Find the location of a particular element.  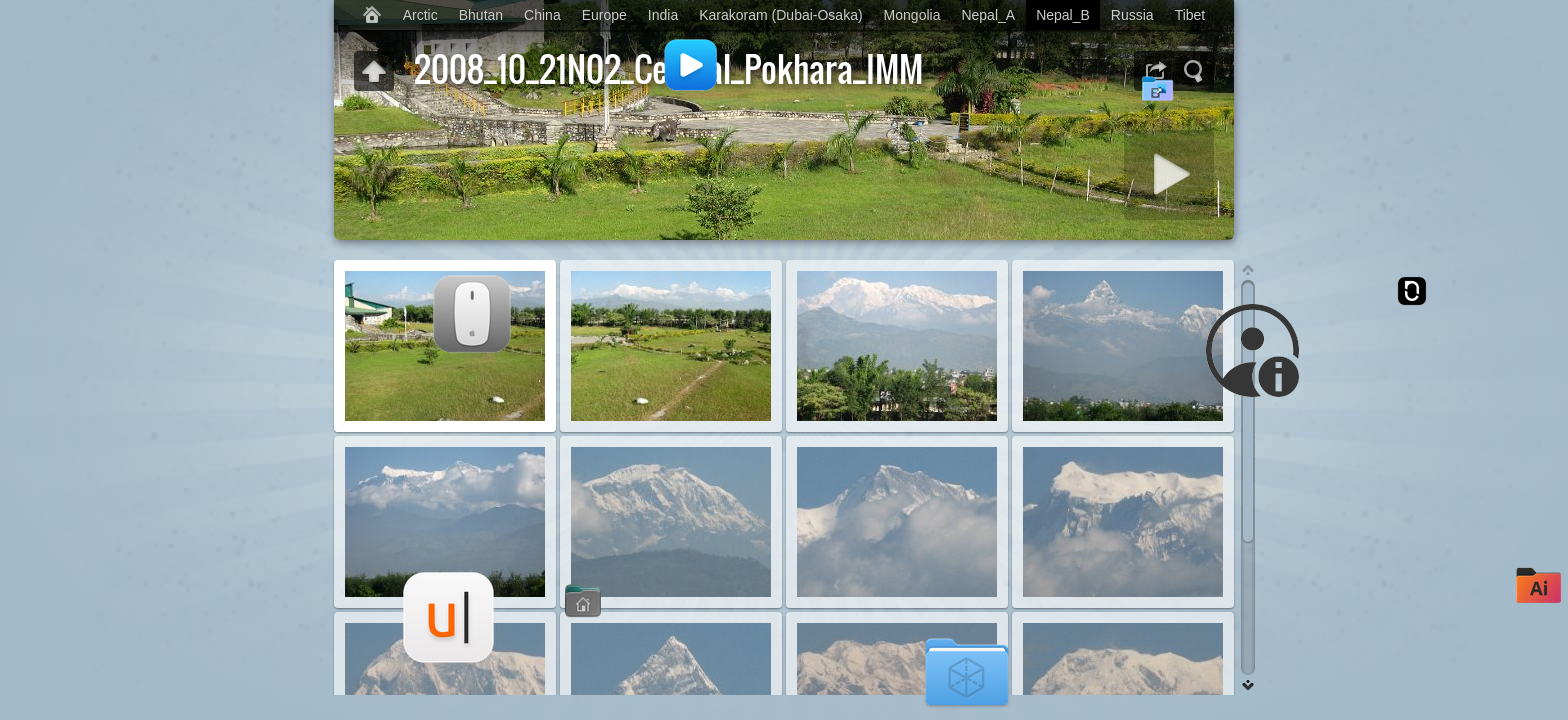

open folder containing Adobe Illustrator files is located at coordinates (1538, 586).